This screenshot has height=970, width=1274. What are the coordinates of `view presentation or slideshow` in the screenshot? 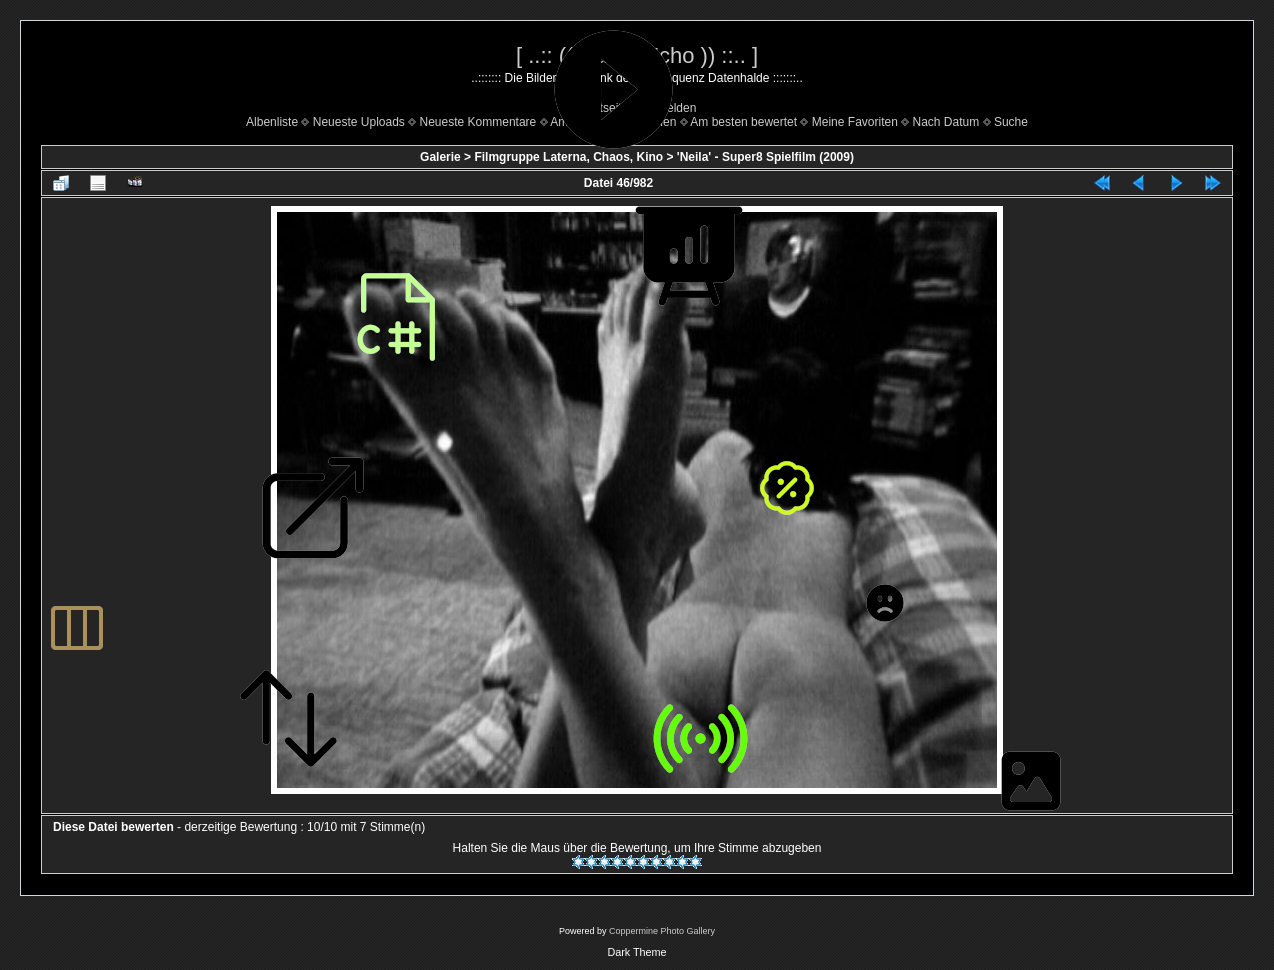 It's located at (689, 256).